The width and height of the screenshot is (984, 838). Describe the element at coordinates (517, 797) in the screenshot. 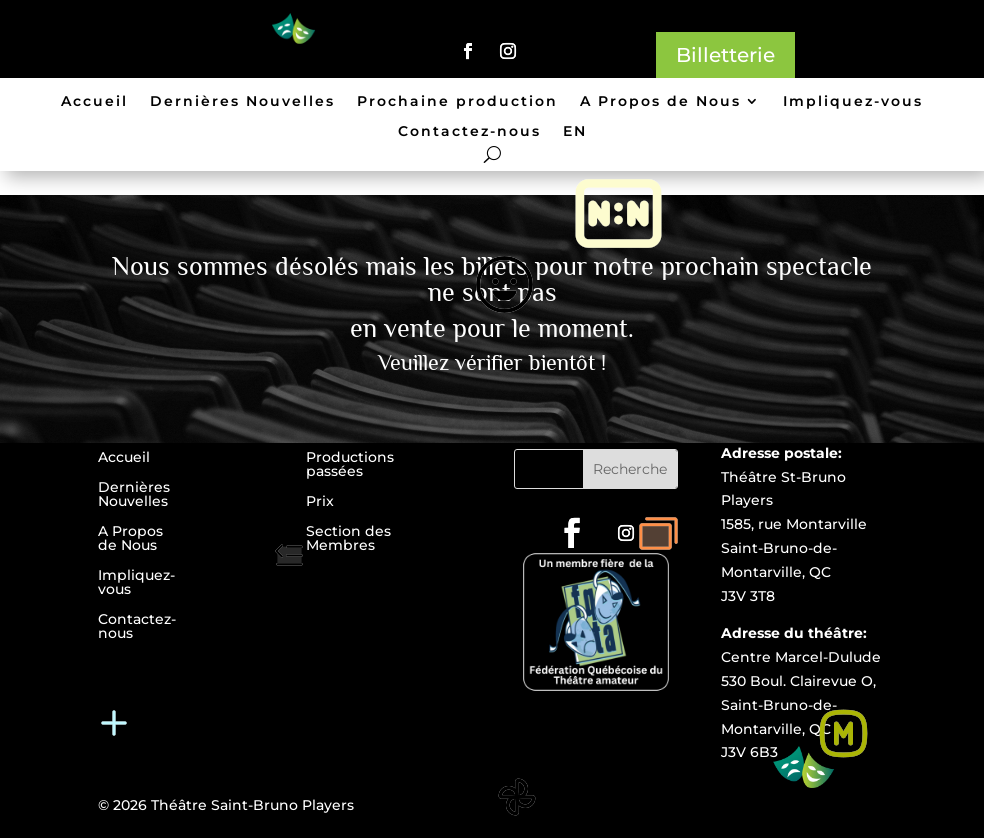

I see `open google photos` at that location.